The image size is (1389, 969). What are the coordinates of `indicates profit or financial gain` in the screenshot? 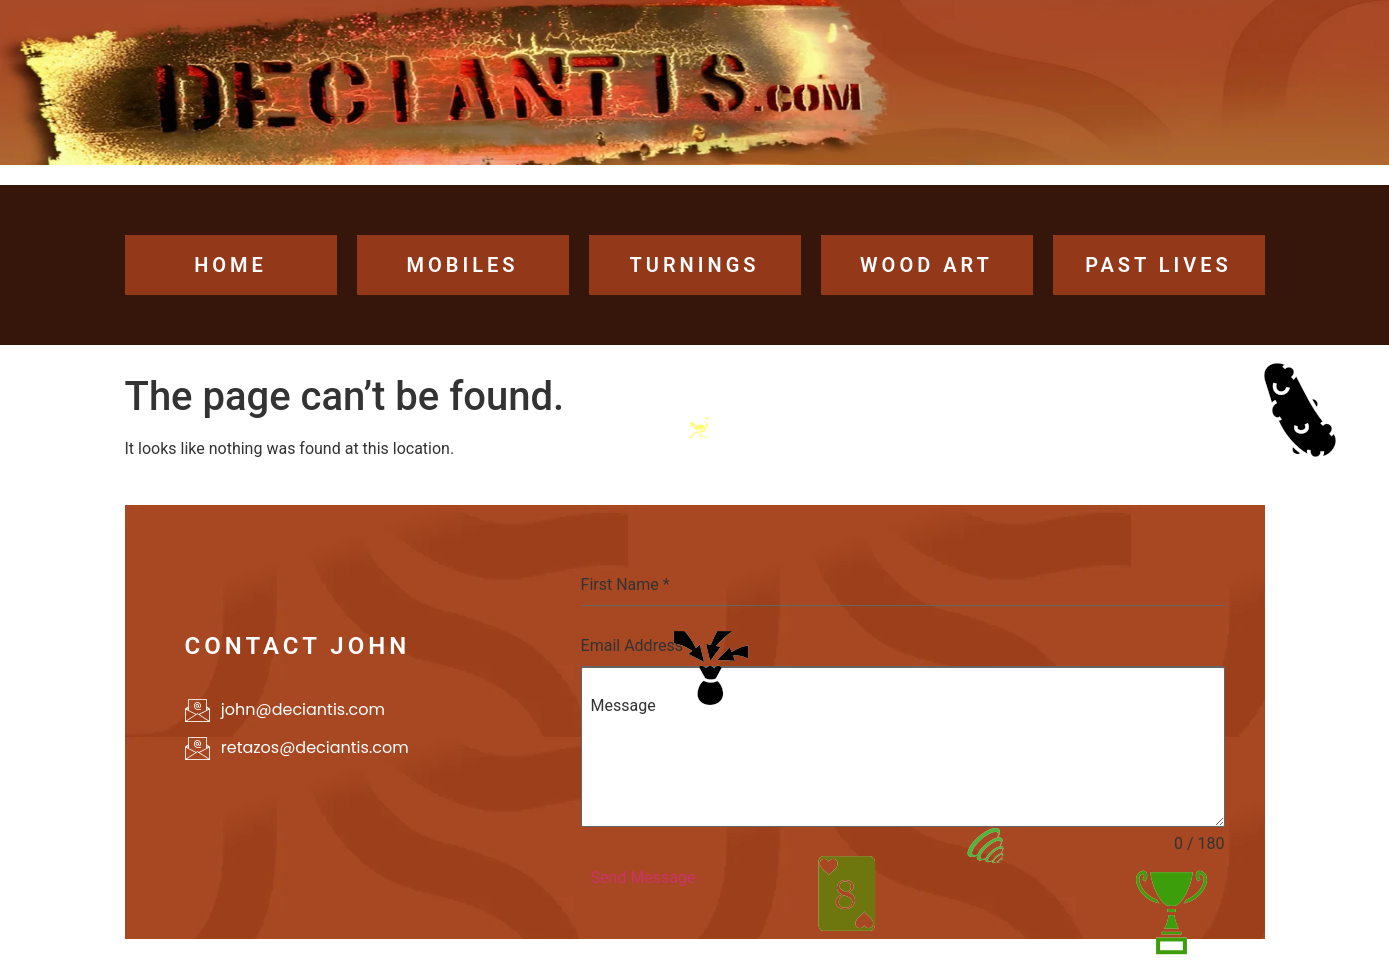 It's located at (711, 668).